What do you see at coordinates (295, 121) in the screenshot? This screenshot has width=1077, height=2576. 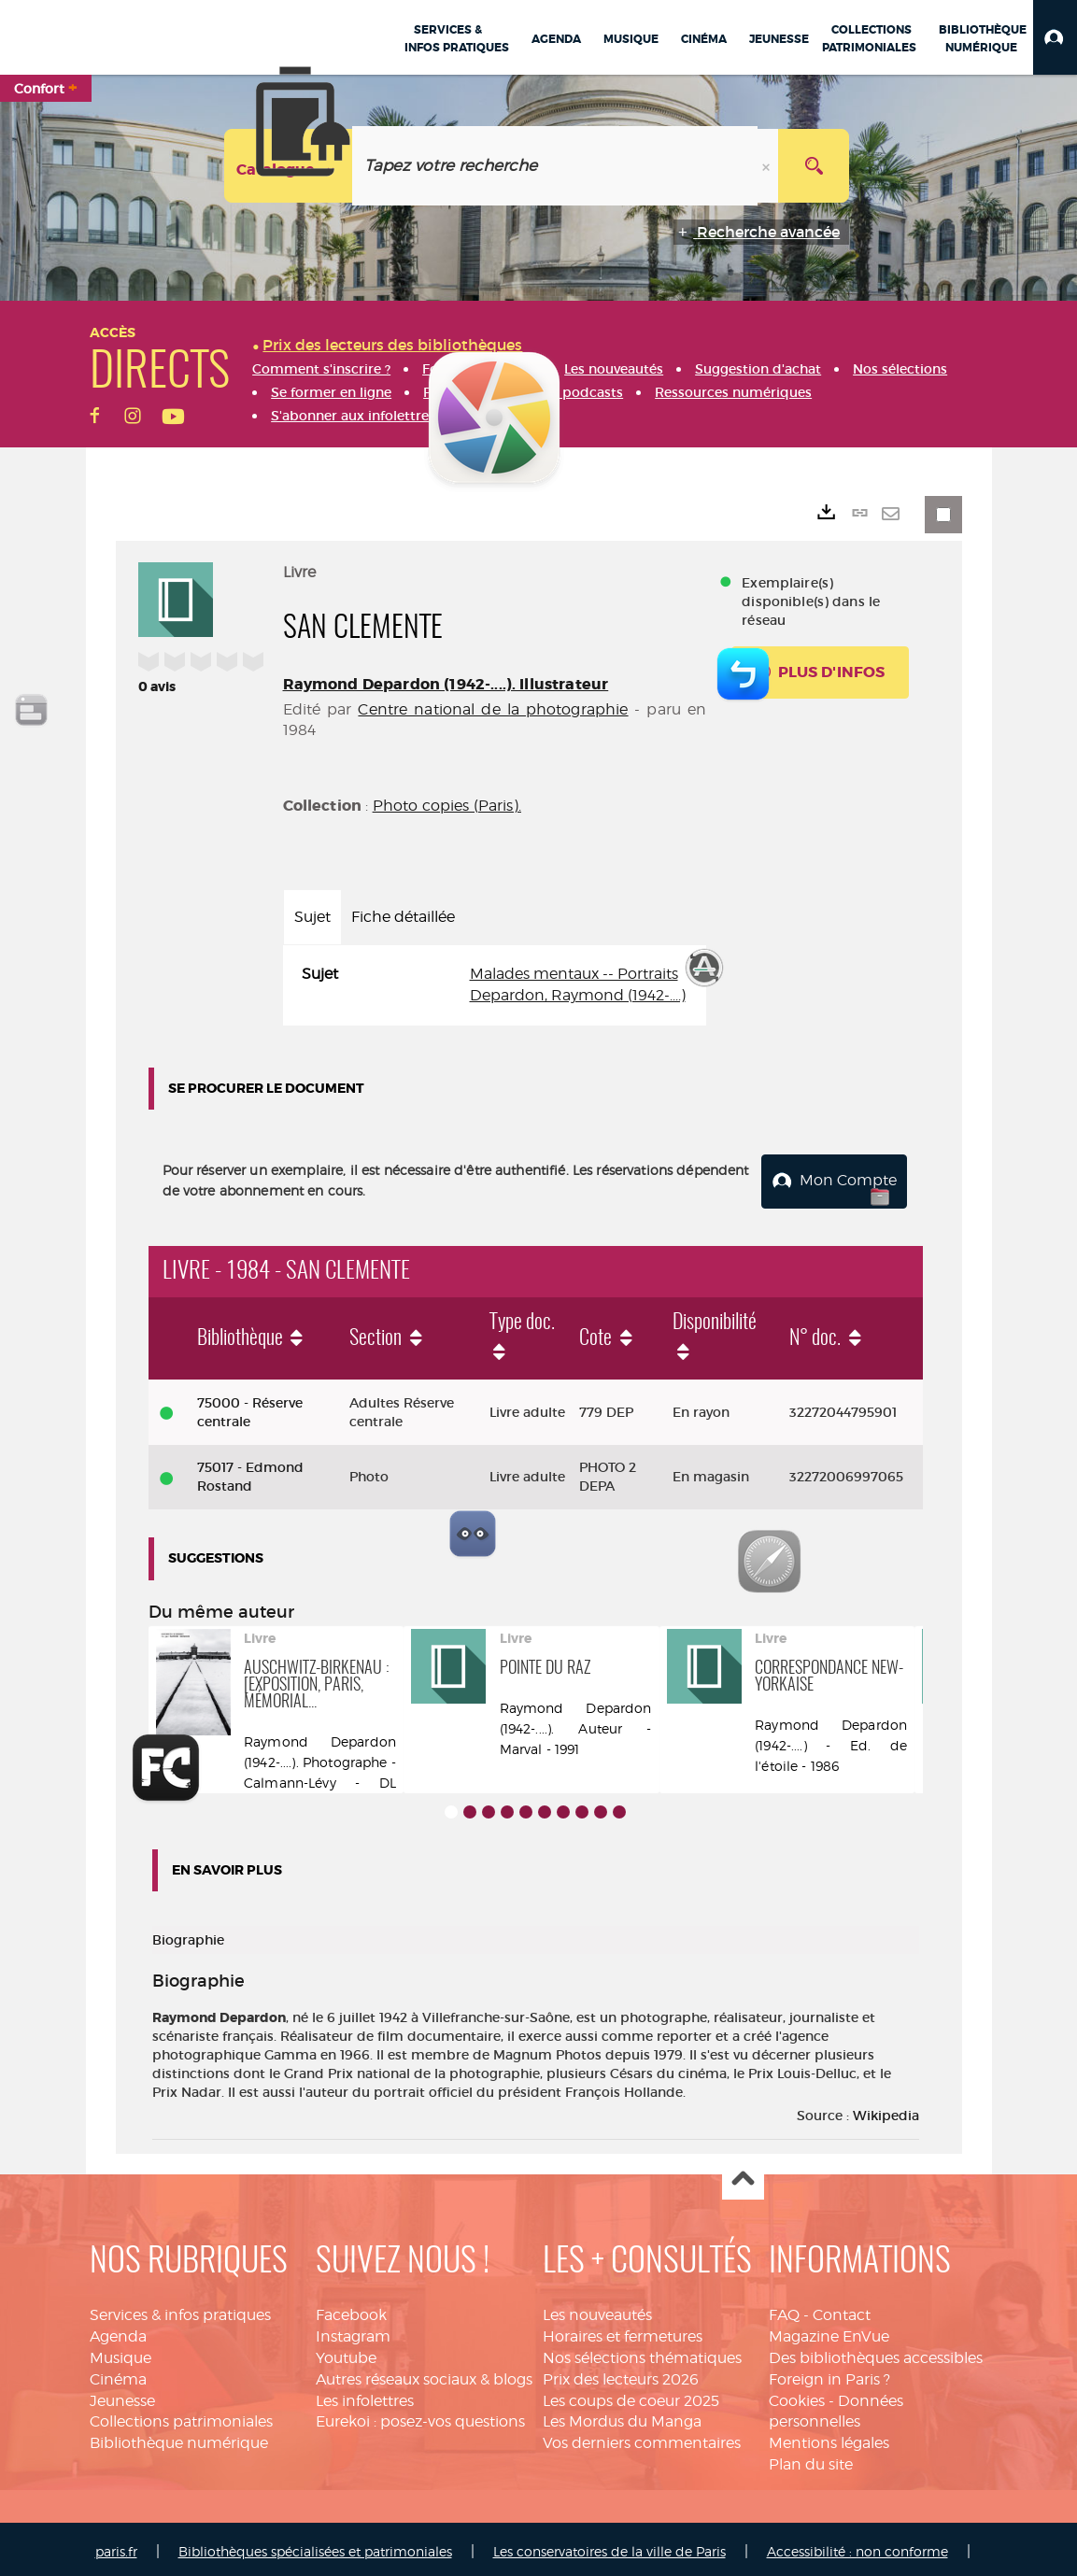 I see `view battery and power management settings` at bounding box center [295, 121].